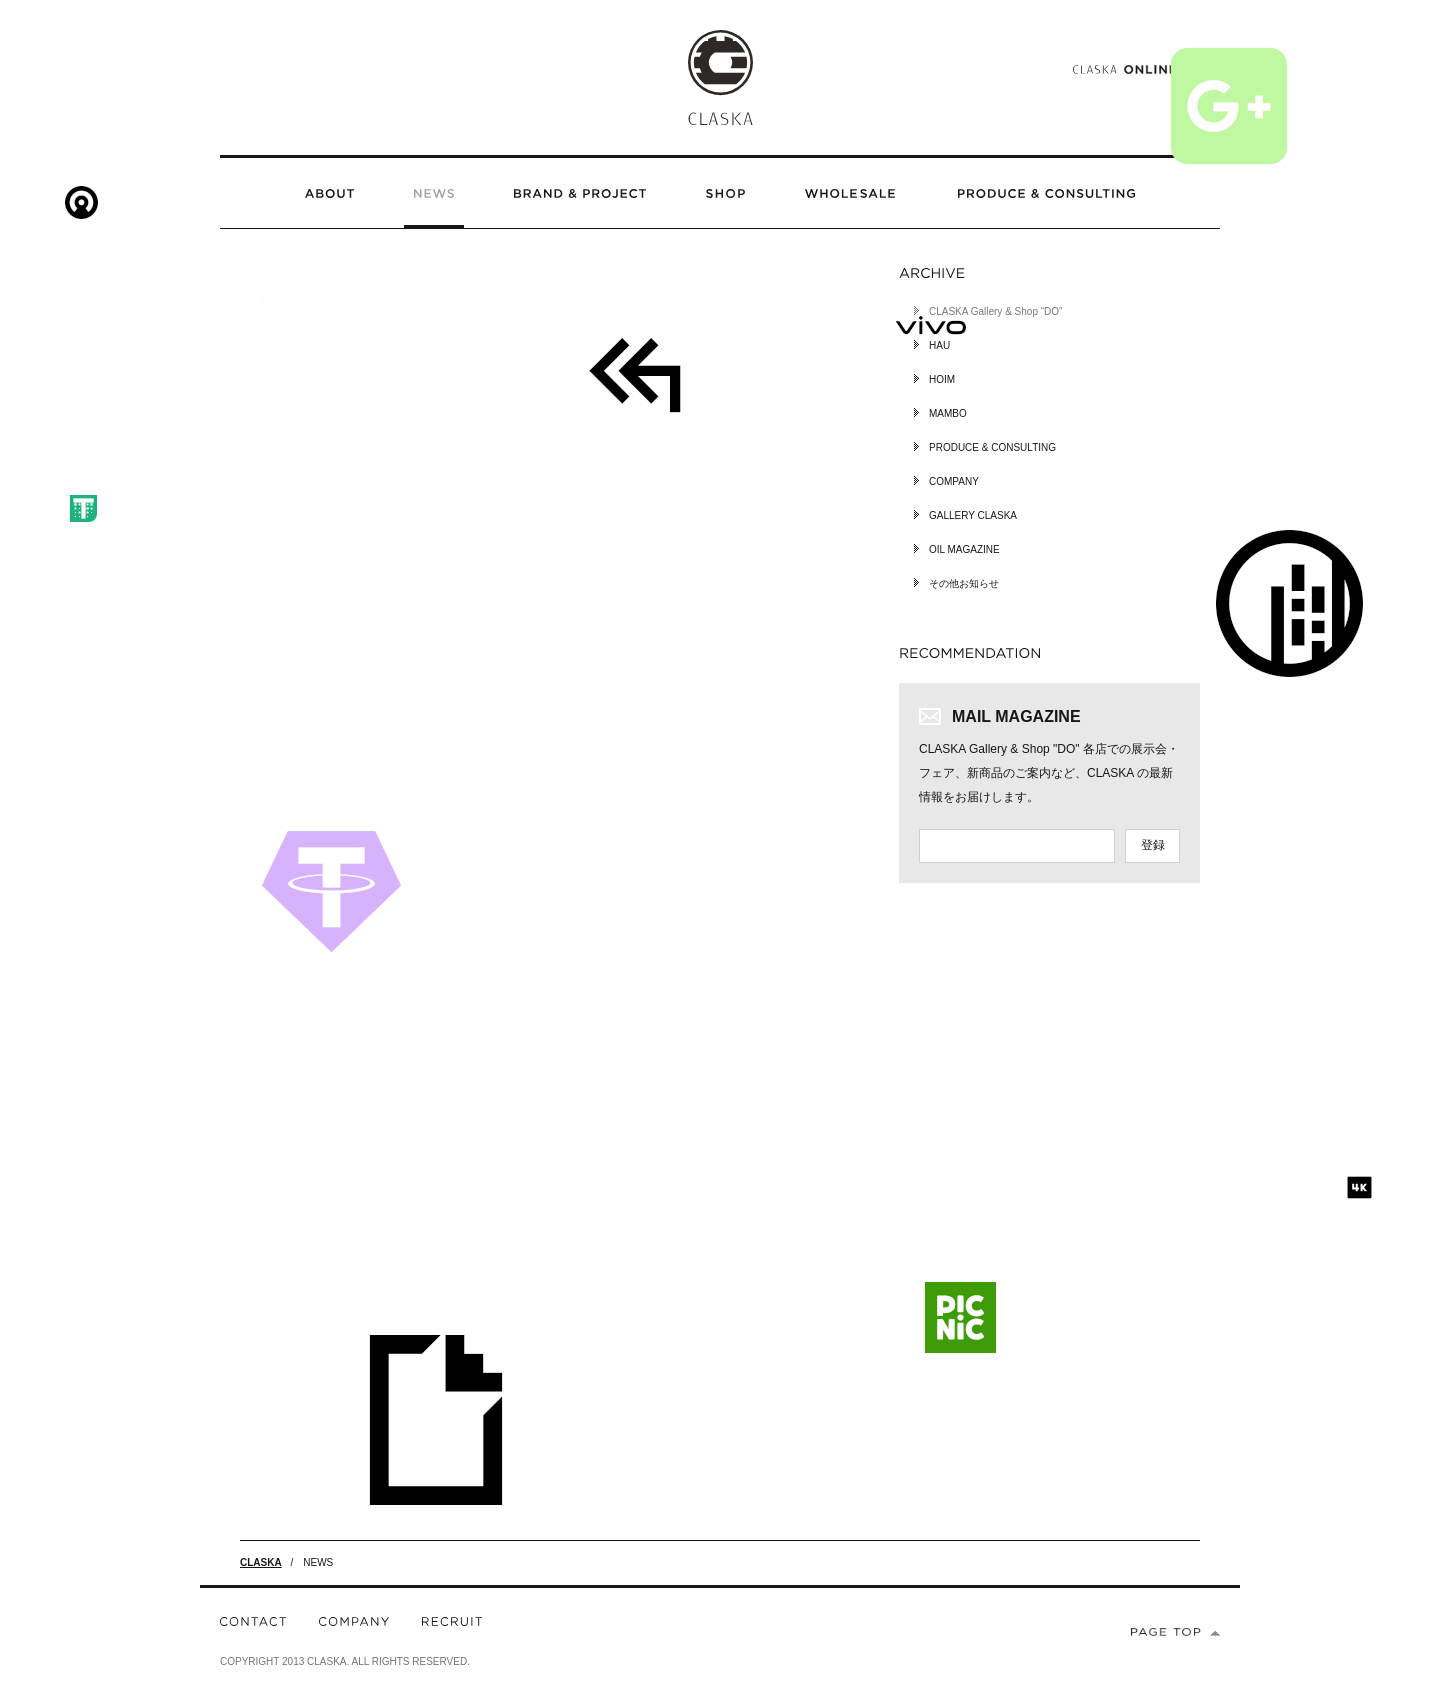 This screenshot has height=1694, width=1440. What do you see at coordinates (639, 376) in the screenshot?
I see `reply all to a message or email` at bounding box center [639, 376].